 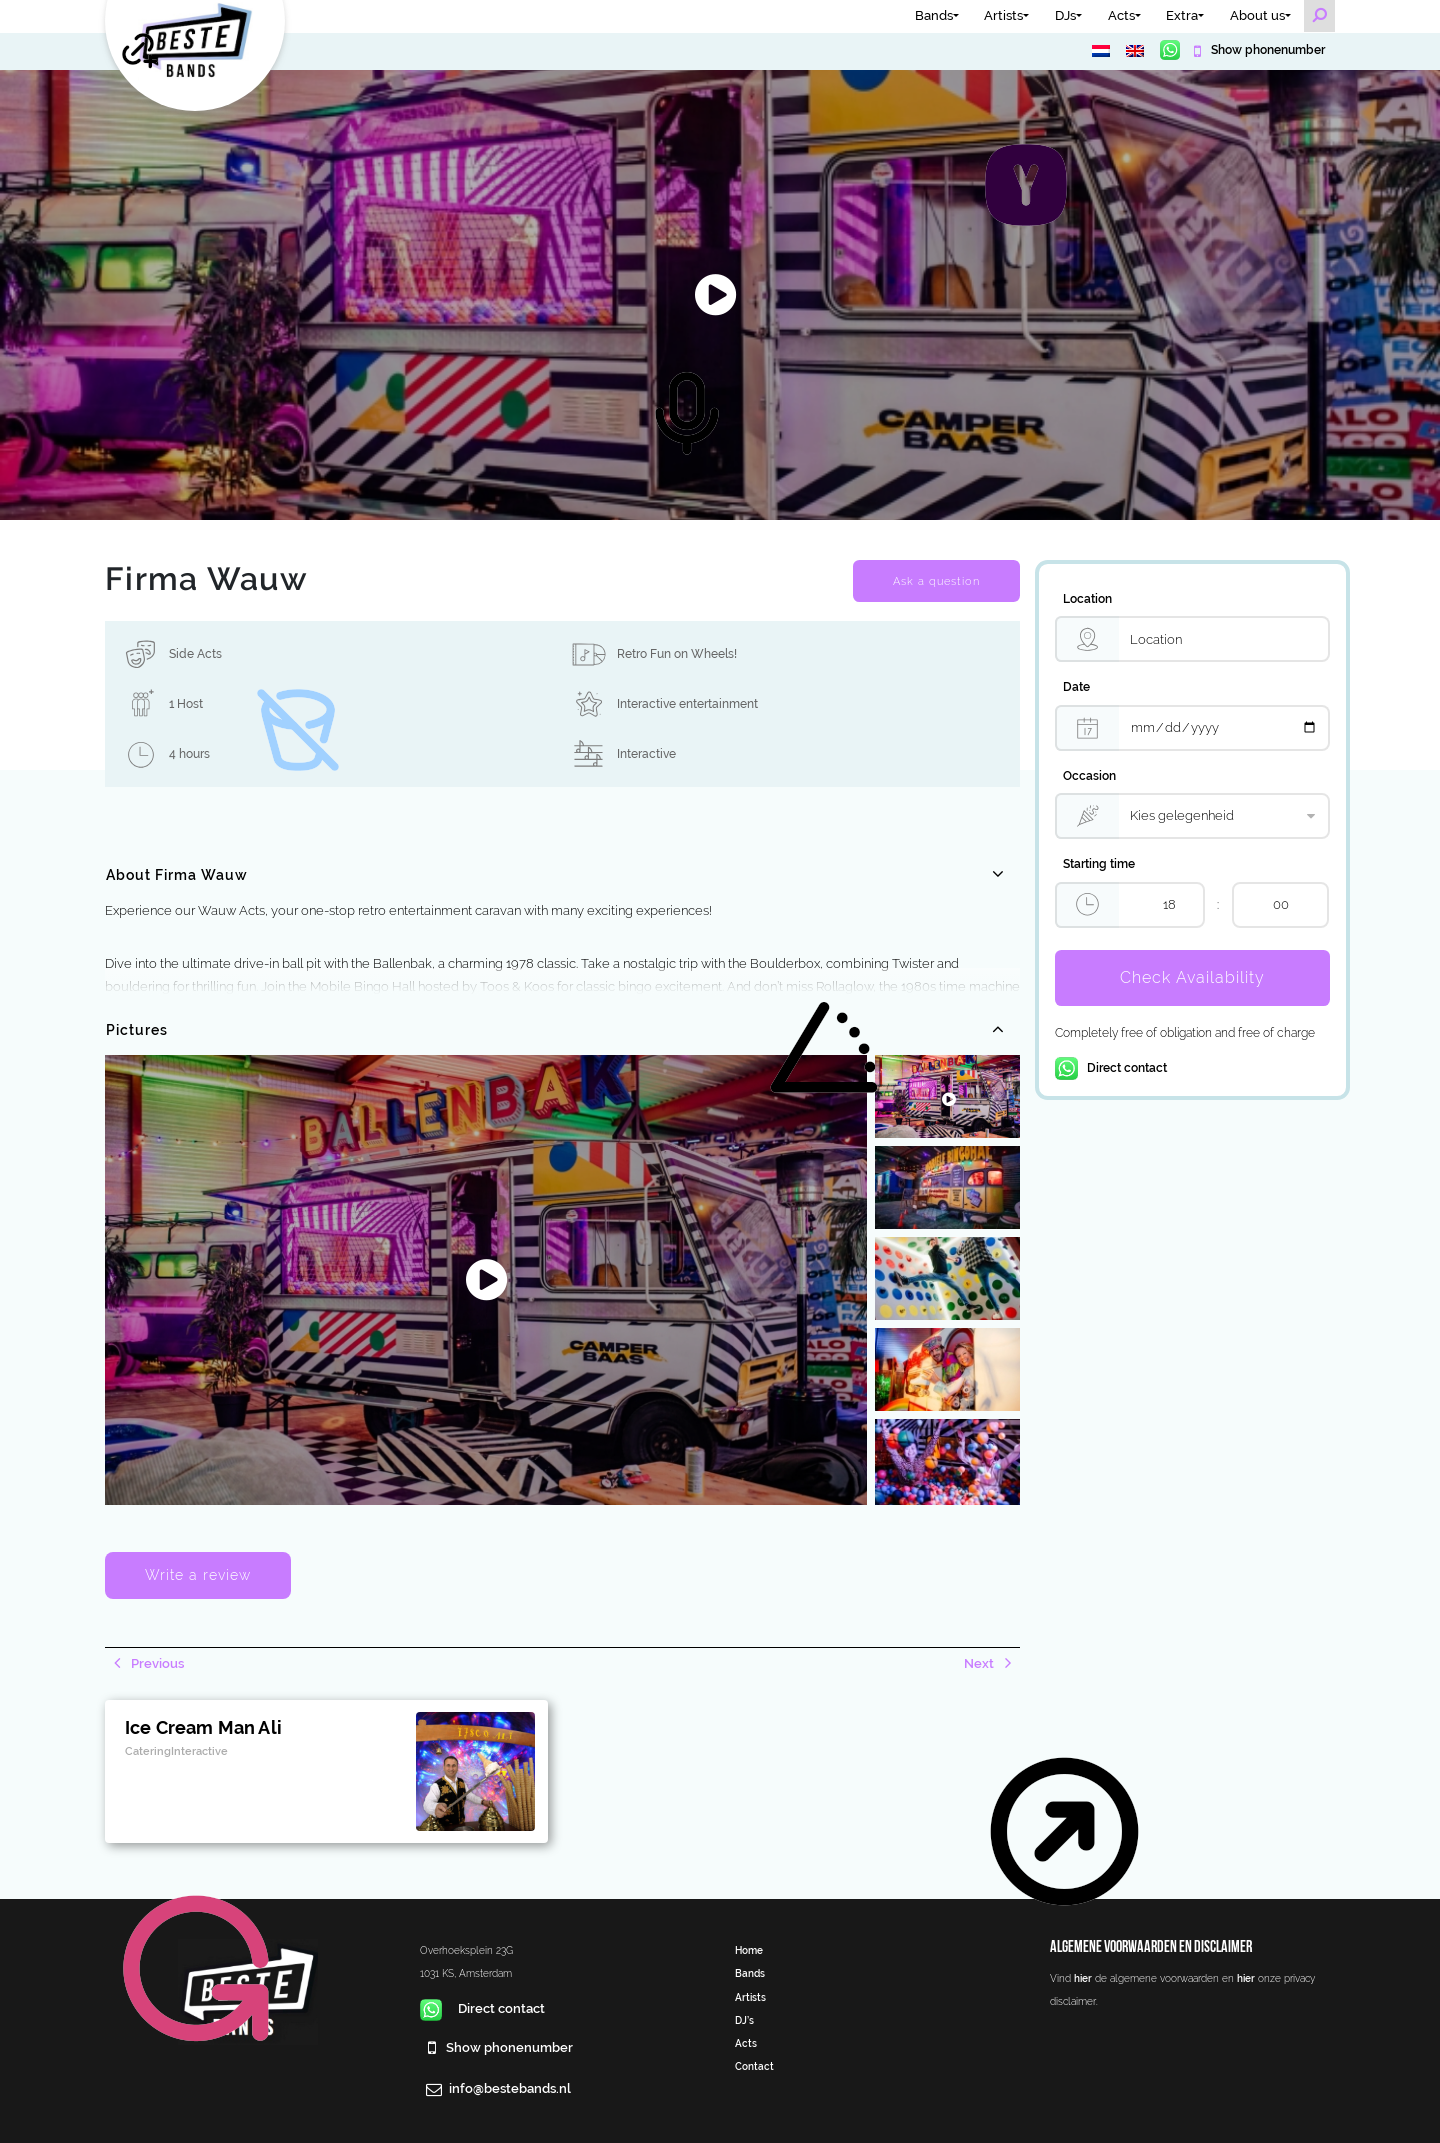 What do you see at coordinates (298, 730) in the screenshot?
I see `disable paint bucket or fill tool` at bounding box center [298, 730].